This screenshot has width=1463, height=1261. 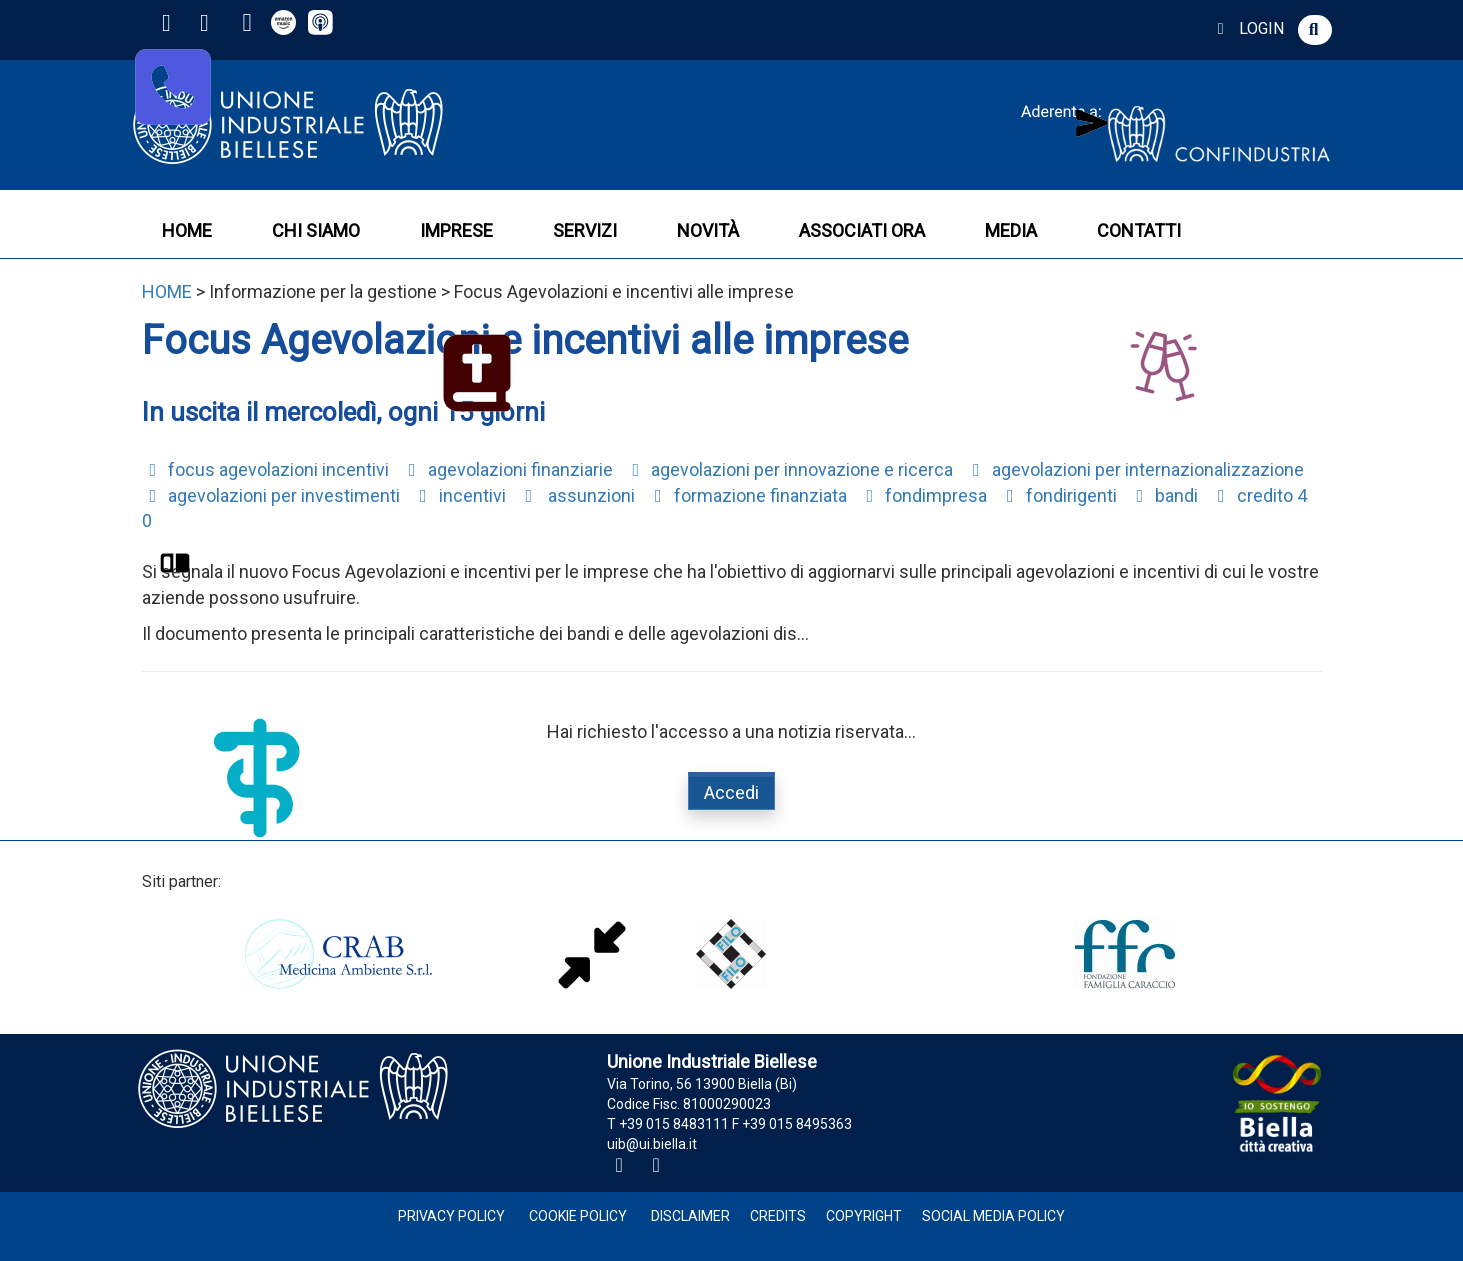 I want to click on tap to make a phone call, so click(x=173, y=87).